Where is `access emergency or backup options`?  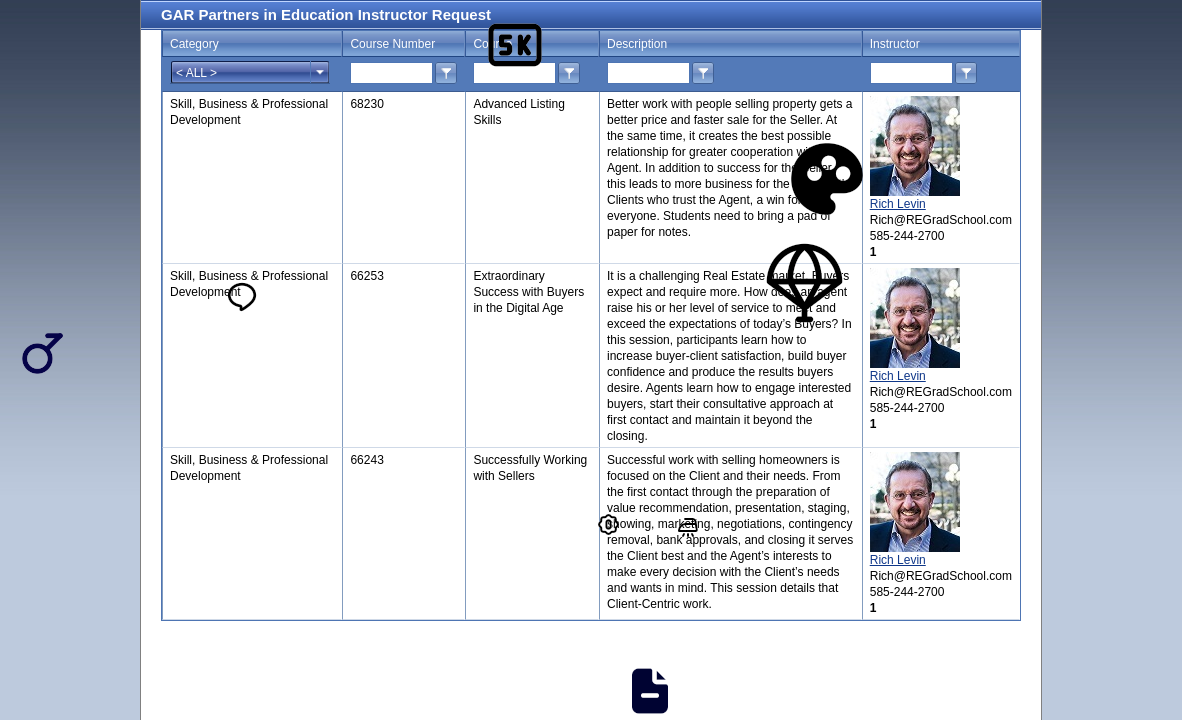
access emergency or backup options is located at coordinates (804, 284).